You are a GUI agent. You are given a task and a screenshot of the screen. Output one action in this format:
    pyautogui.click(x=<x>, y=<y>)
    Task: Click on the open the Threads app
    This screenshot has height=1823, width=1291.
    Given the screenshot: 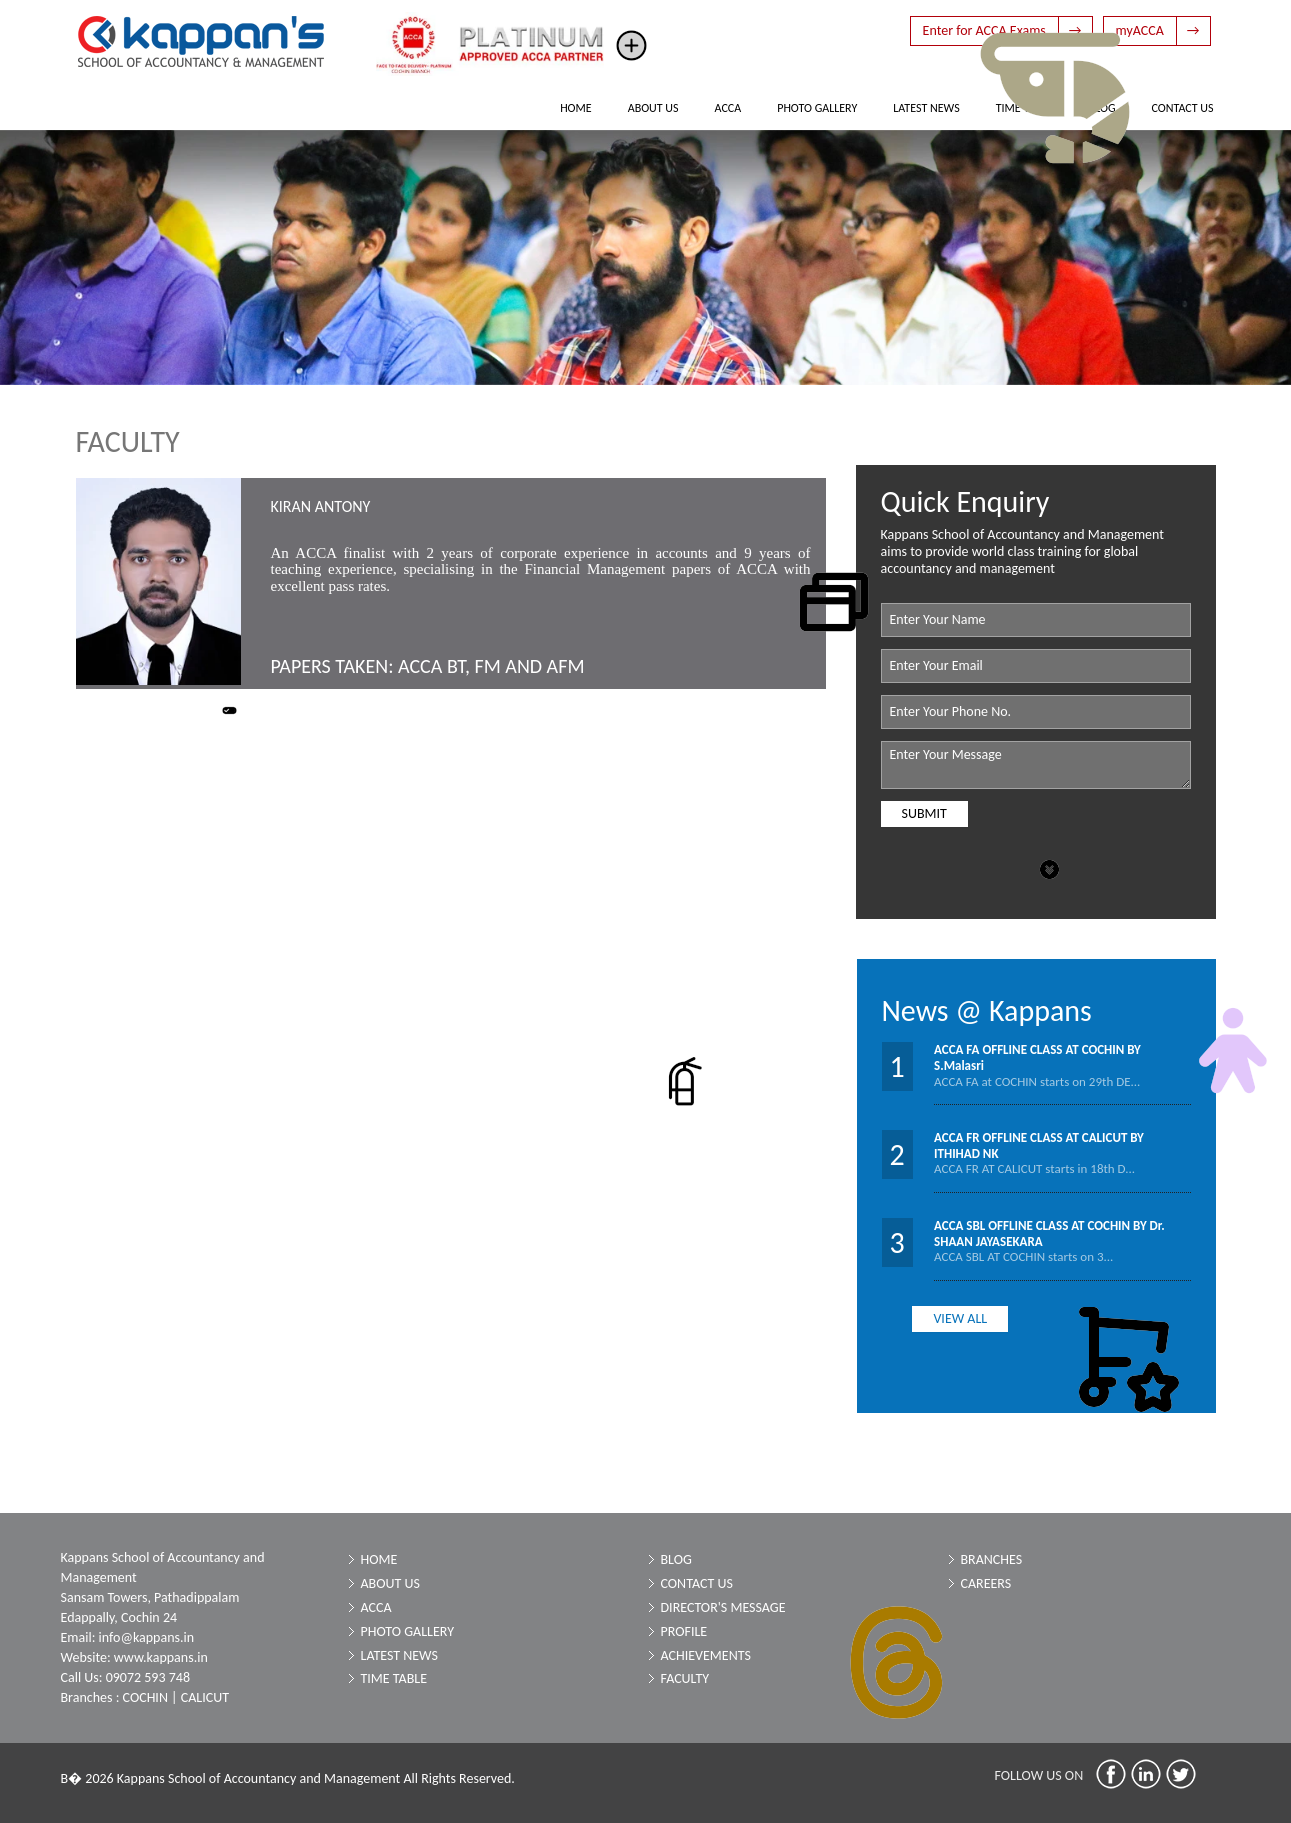 What is the action you would take?
    pyautogui.click(x=898, y=1662)
    